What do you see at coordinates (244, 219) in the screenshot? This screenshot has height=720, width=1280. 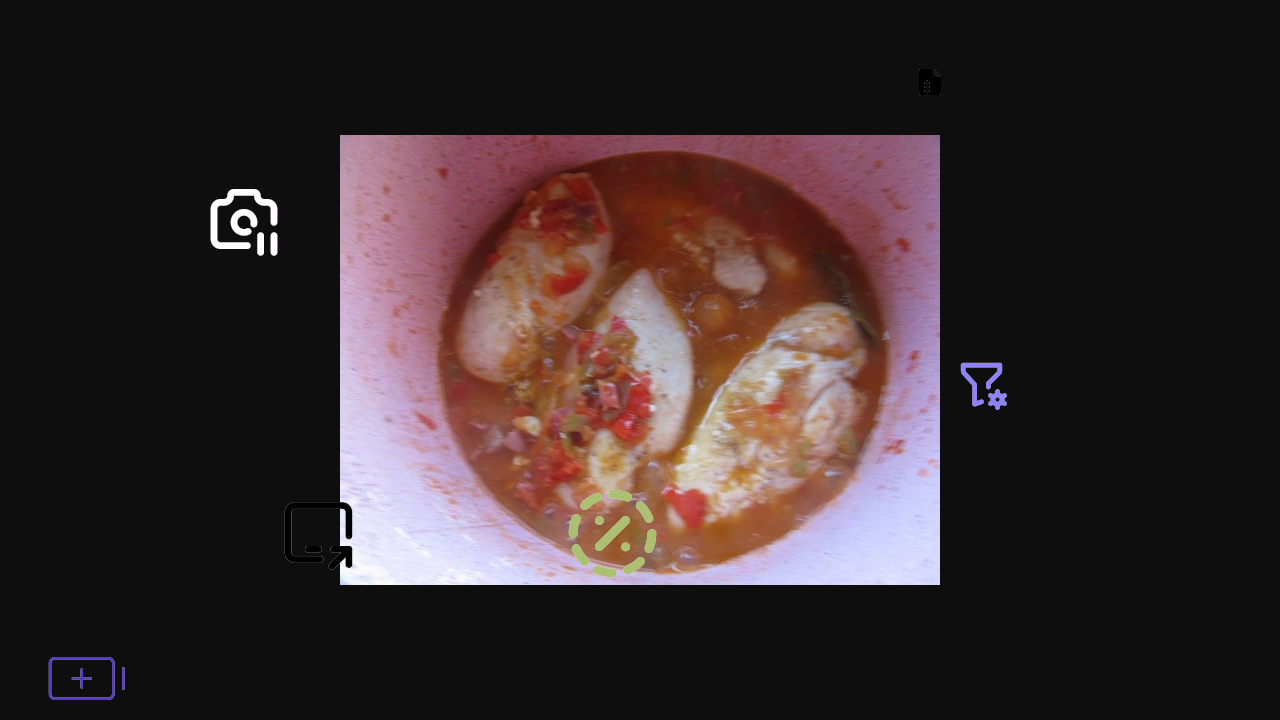 I see `pause video recording` at bounding box center [244, 219].